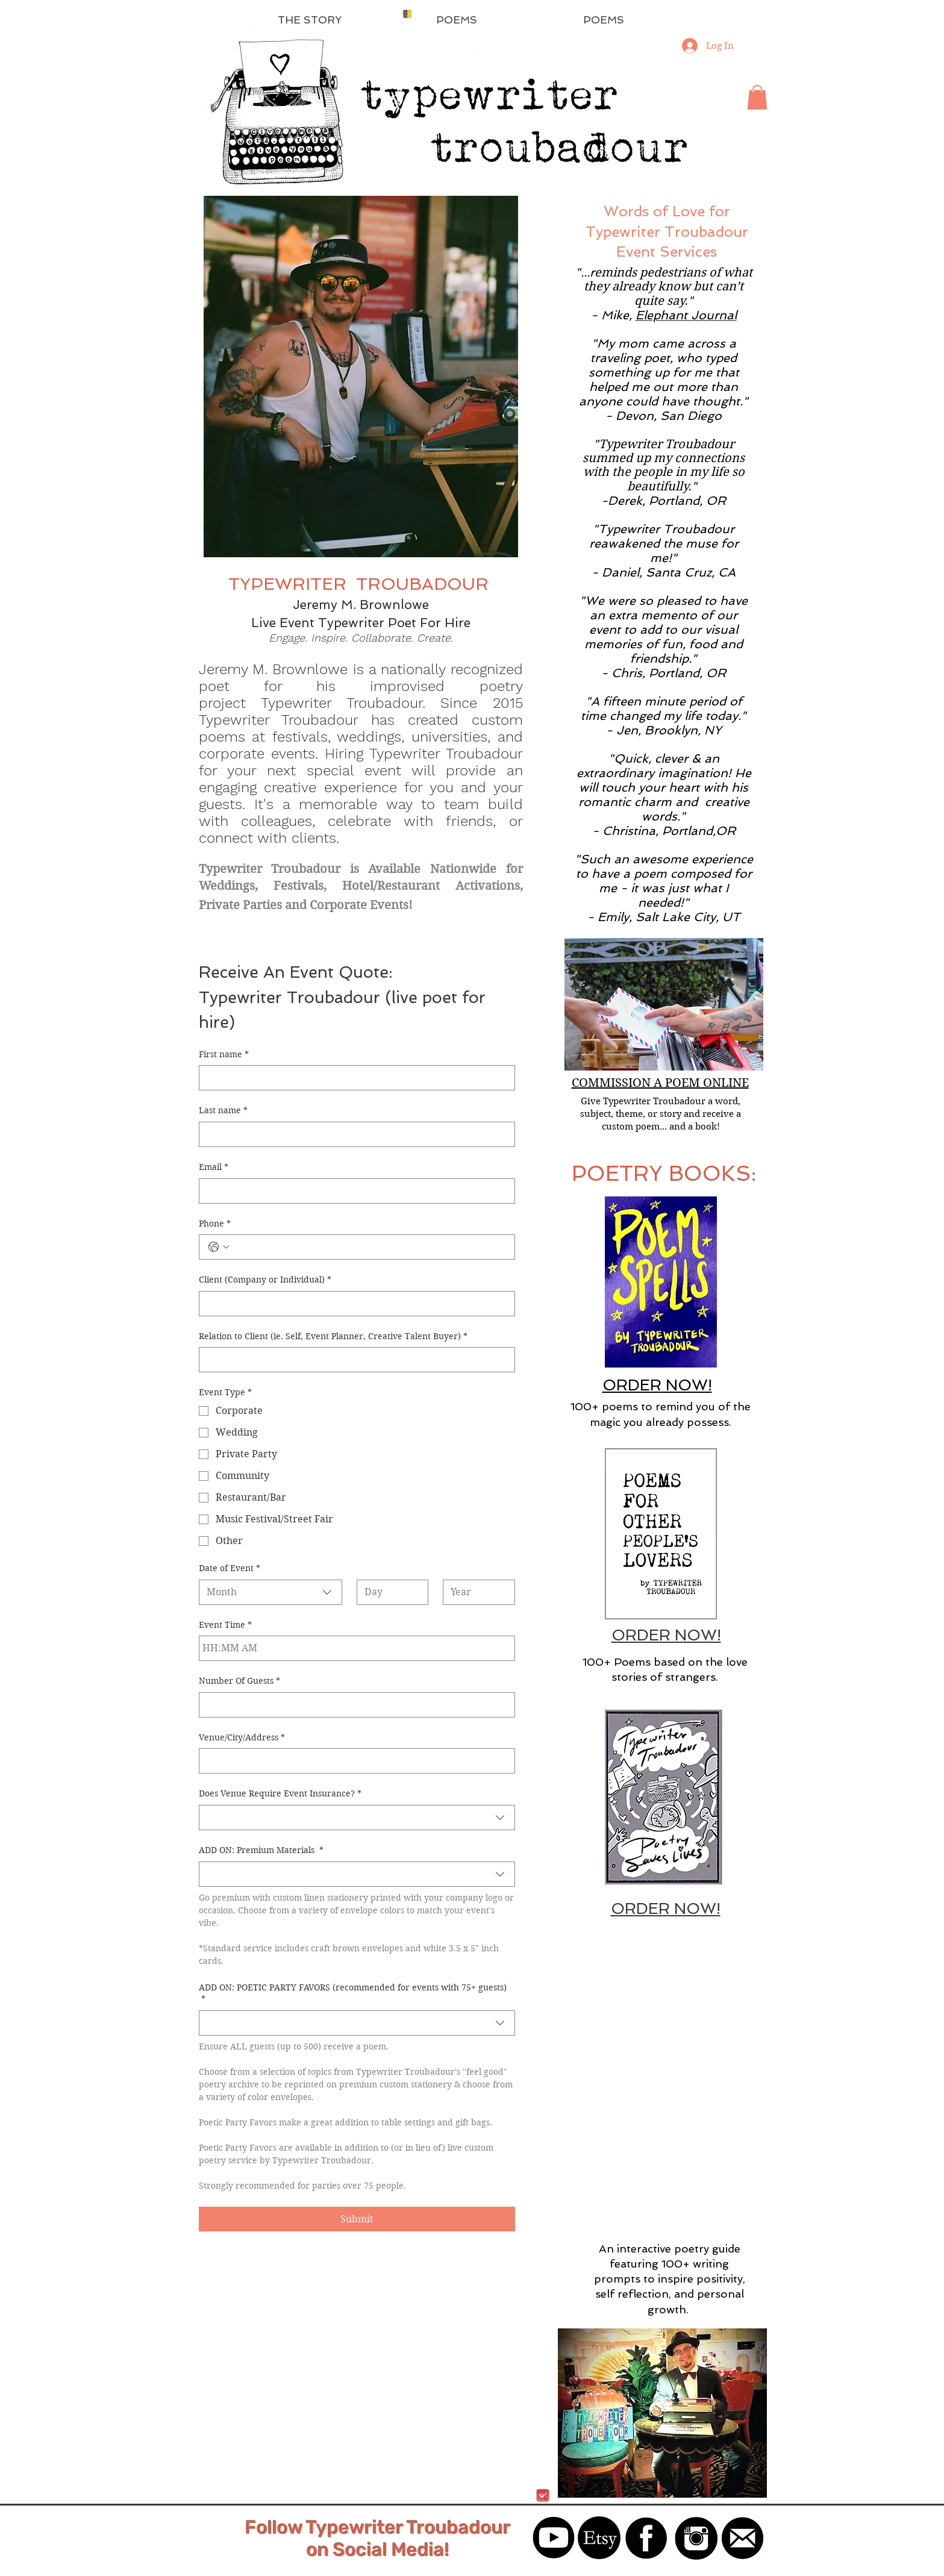 The height and width of the screenshot is (2576, 944). What do you see at coordinates (407, 14) in the screenshot?
I see `open the calculator app` at bounding box center [407, 14].